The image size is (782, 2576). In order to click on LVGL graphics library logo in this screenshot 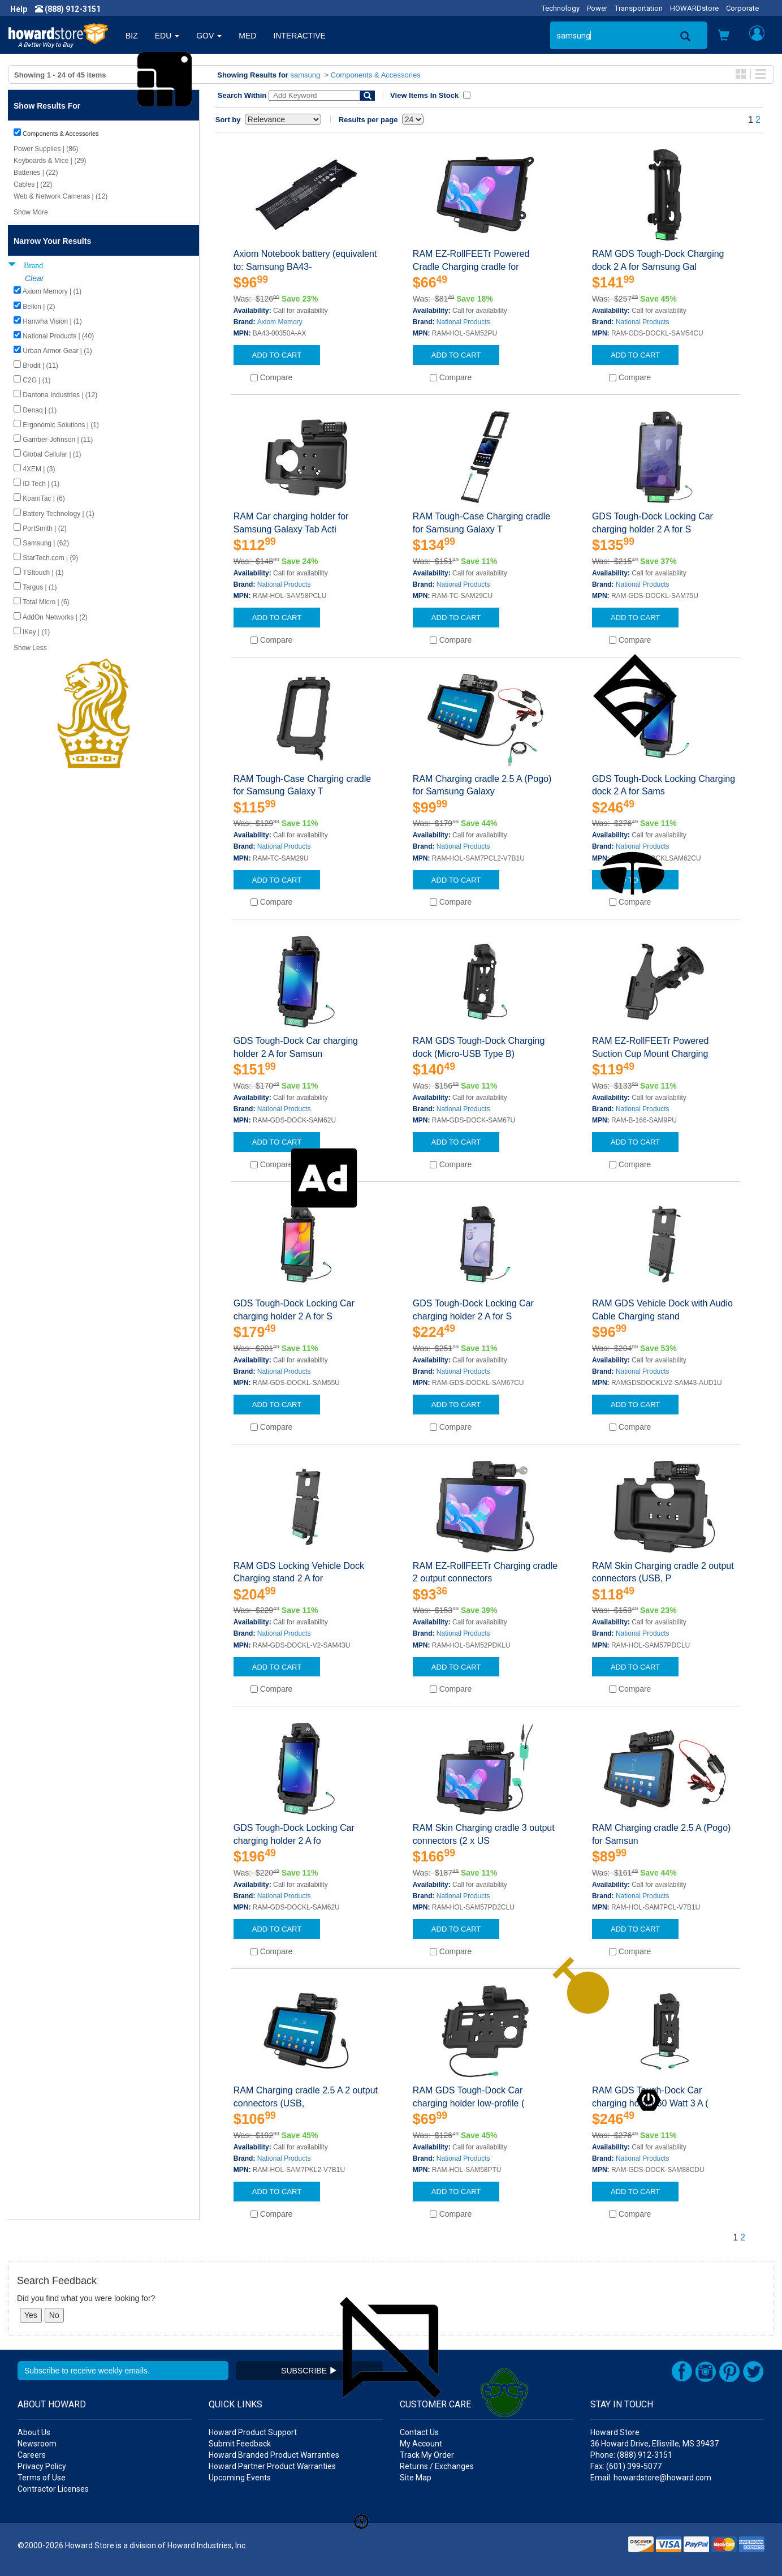, I will do `click(165, 79)`.